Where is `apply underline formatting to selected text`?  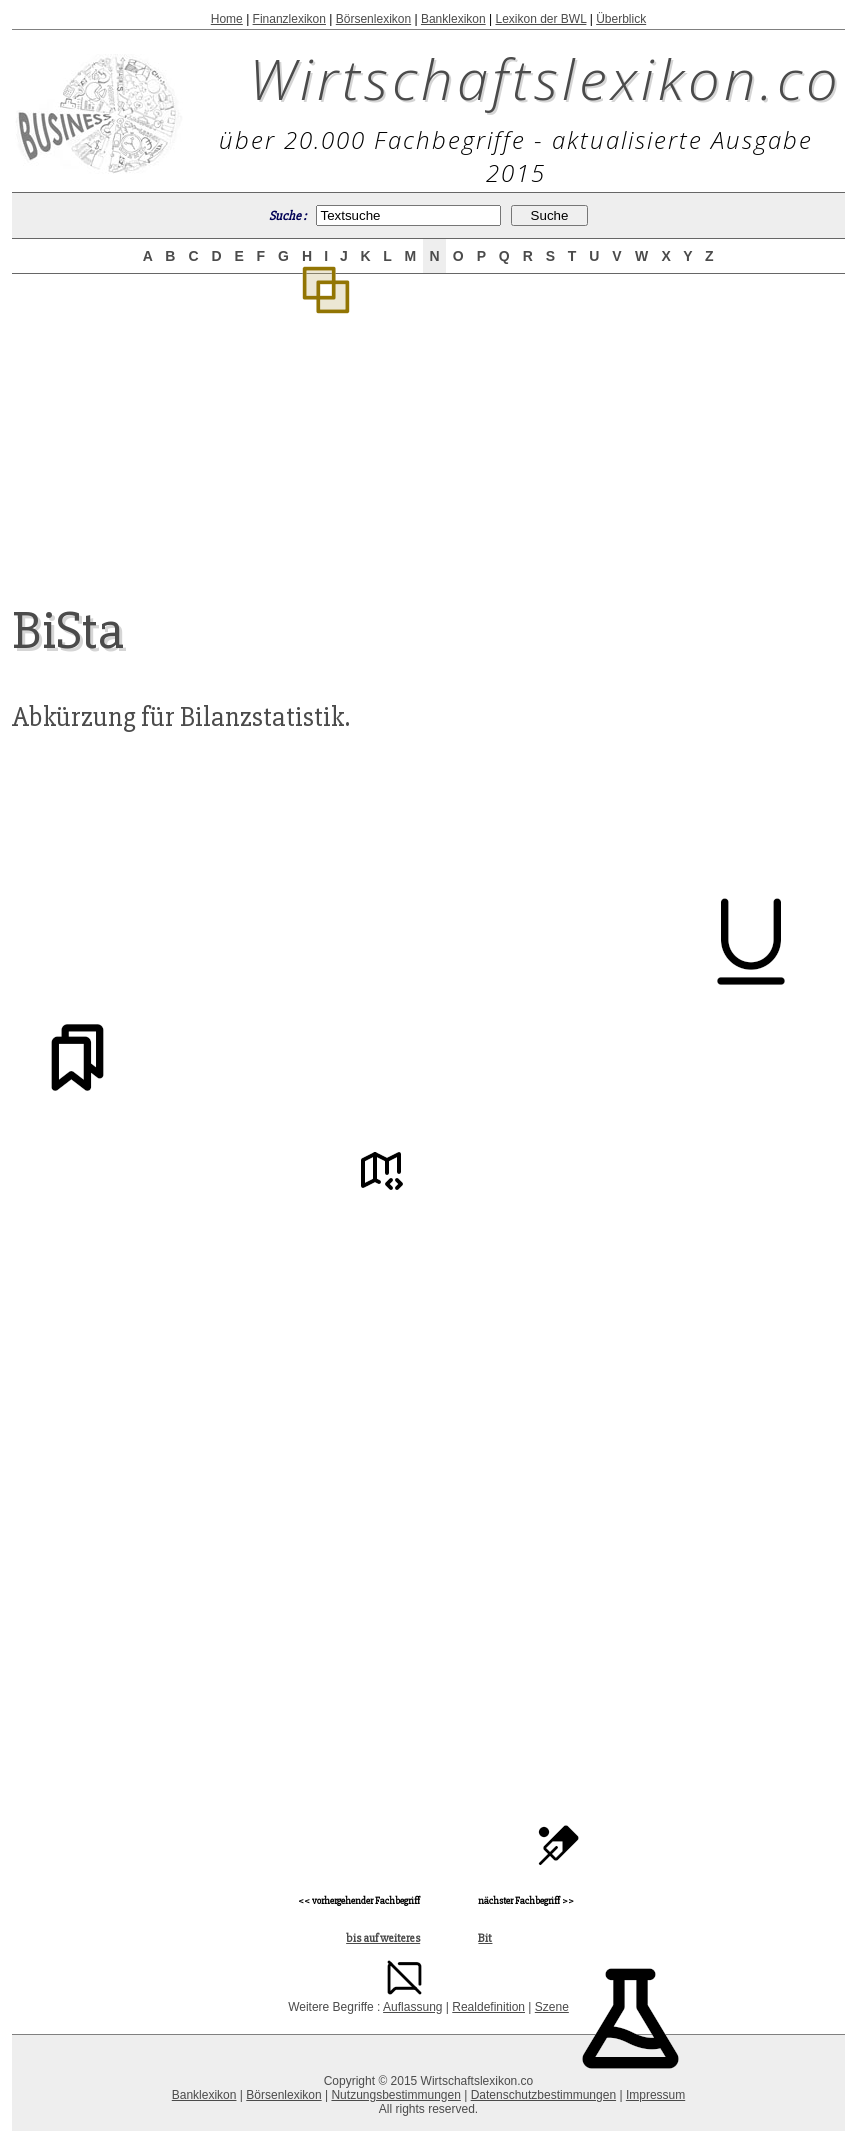
apply underline formatting to selected text is located at coordinates (751, 936).